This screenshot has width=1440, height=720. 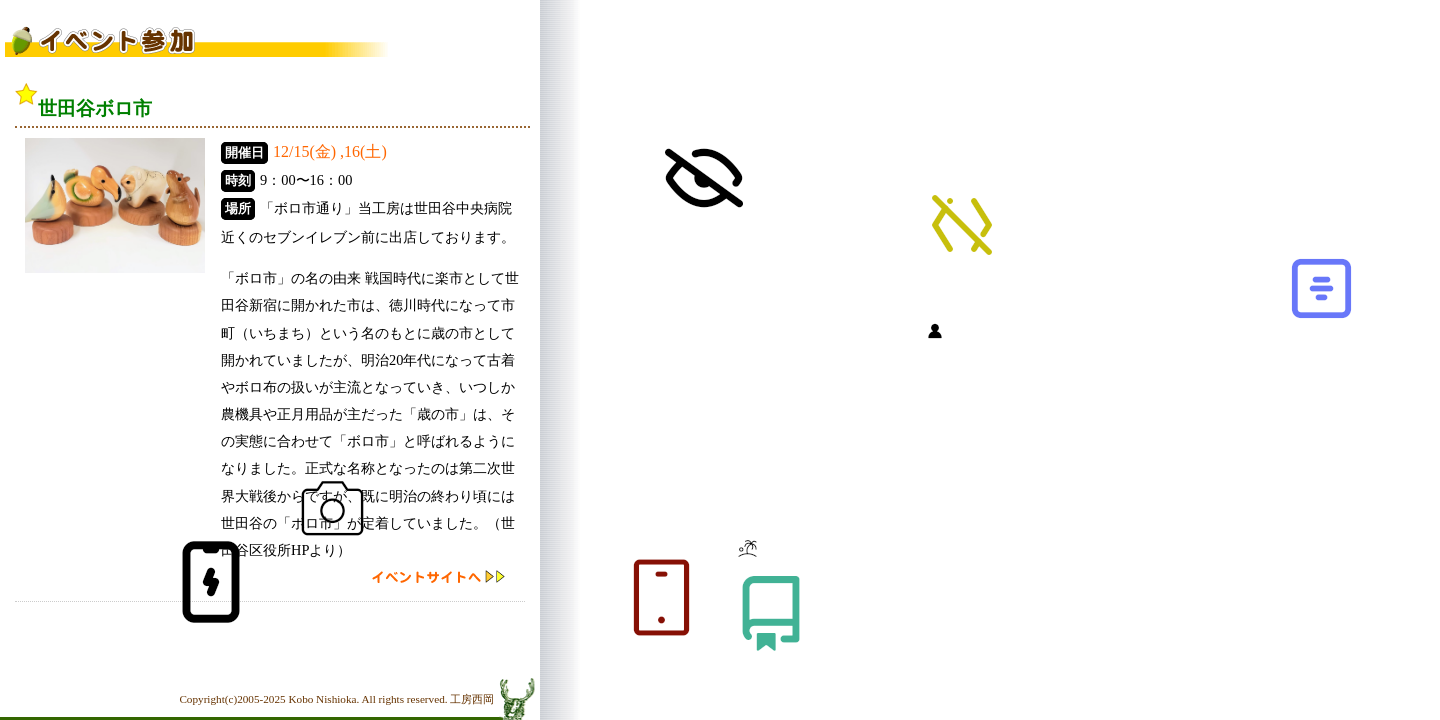 I want to click on indicates vacation or travel mode, so click(x=747, y=548).